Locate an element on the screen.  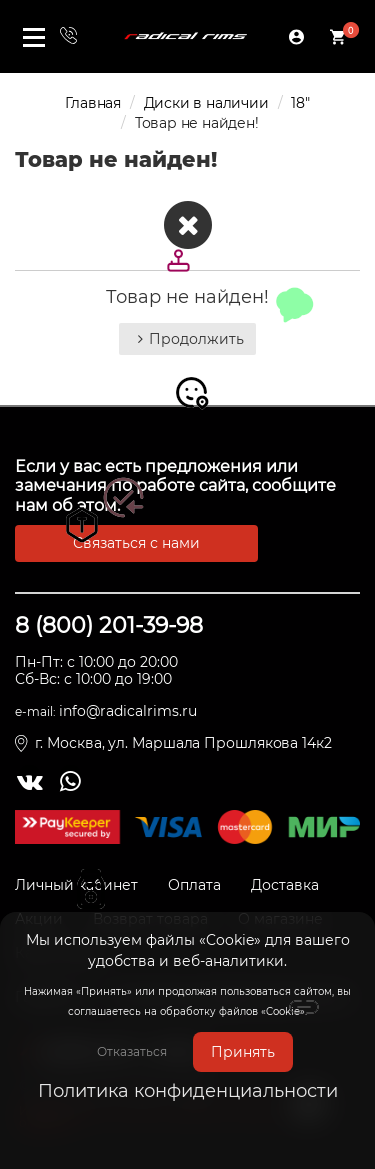
indicates a category or tag starting with "T" is located at coordinates (82, 525).